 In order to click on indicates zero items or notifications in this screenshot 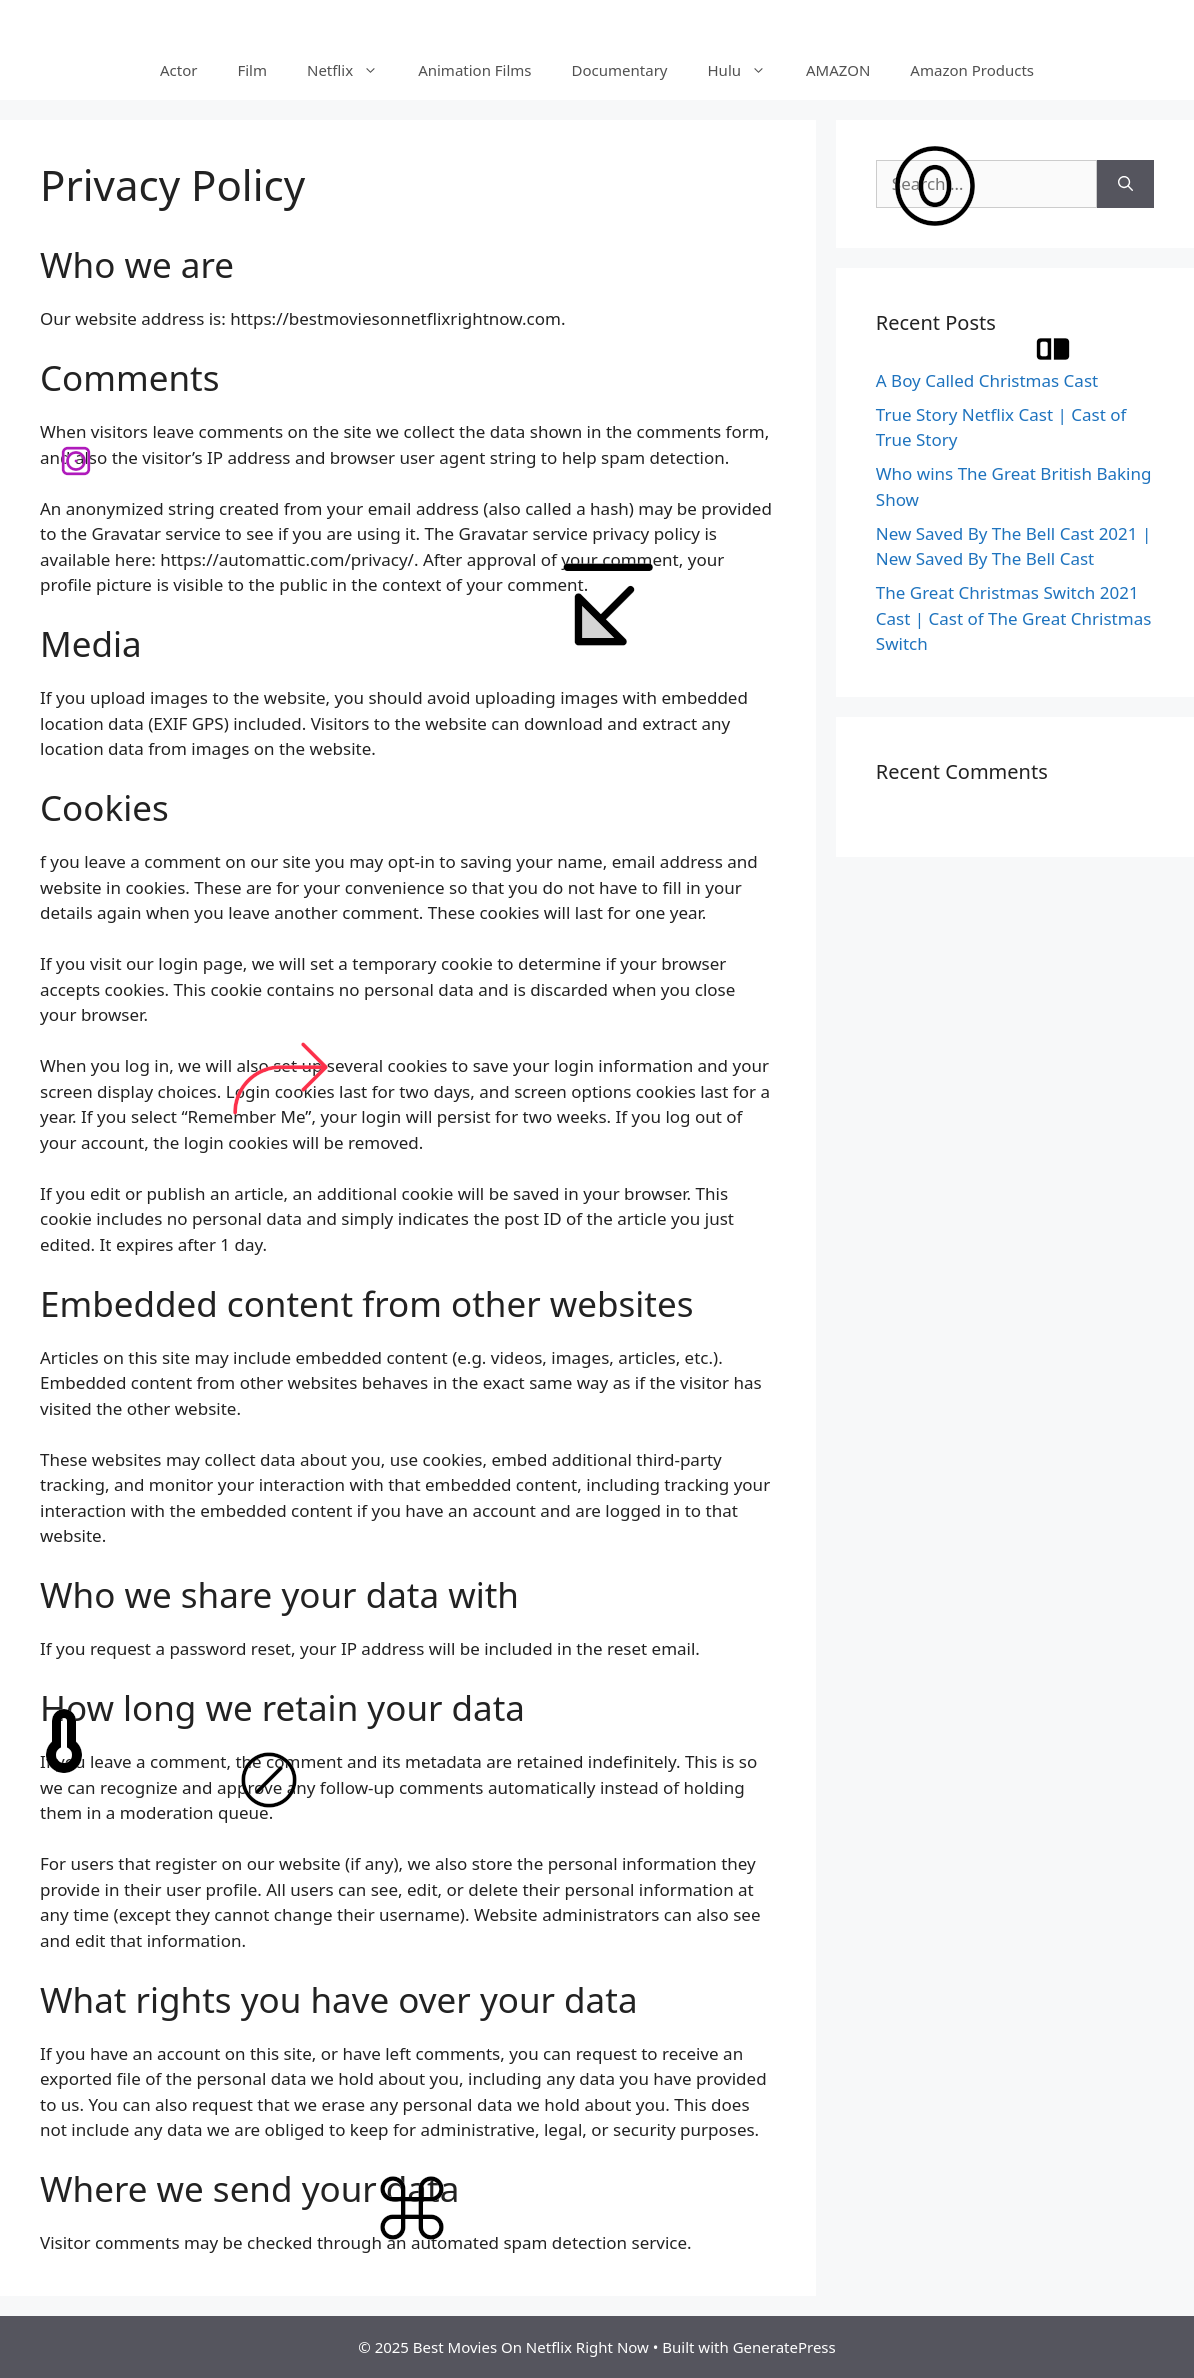, I will do `click(935, 186)`.